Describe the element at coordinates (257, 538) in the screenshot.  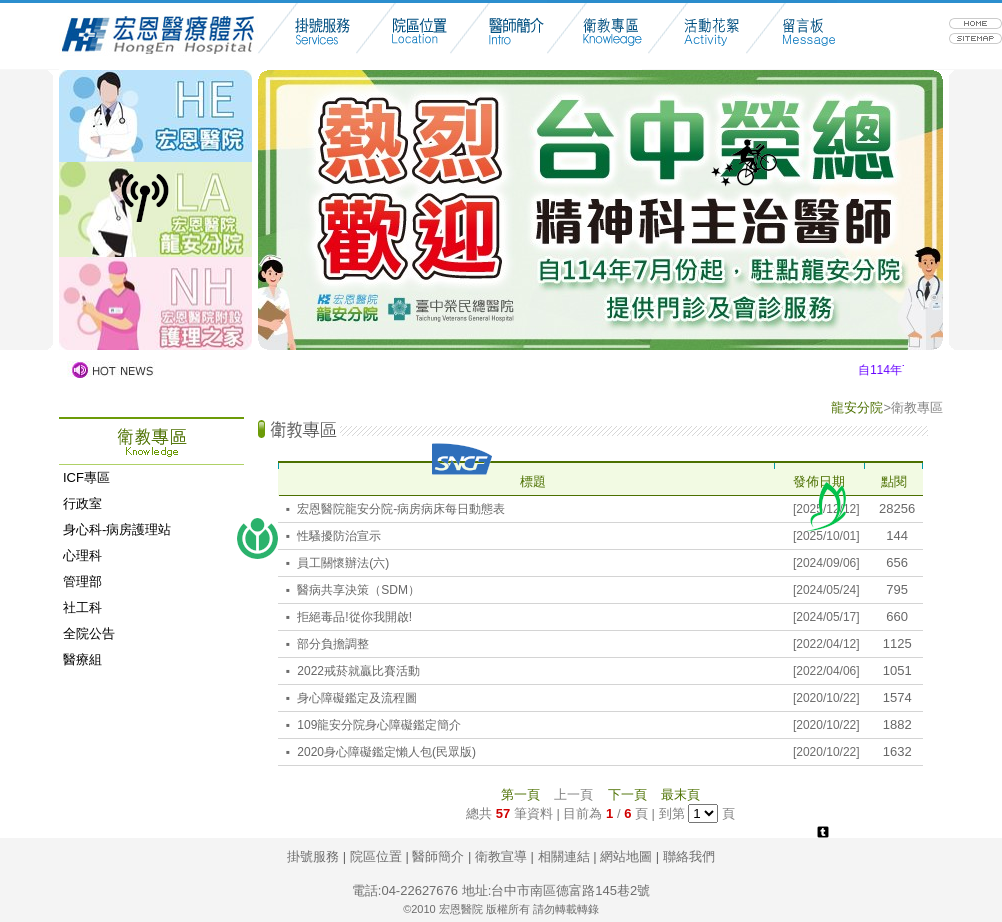
I see `visit the Wikimedia Foundation website` at that location.